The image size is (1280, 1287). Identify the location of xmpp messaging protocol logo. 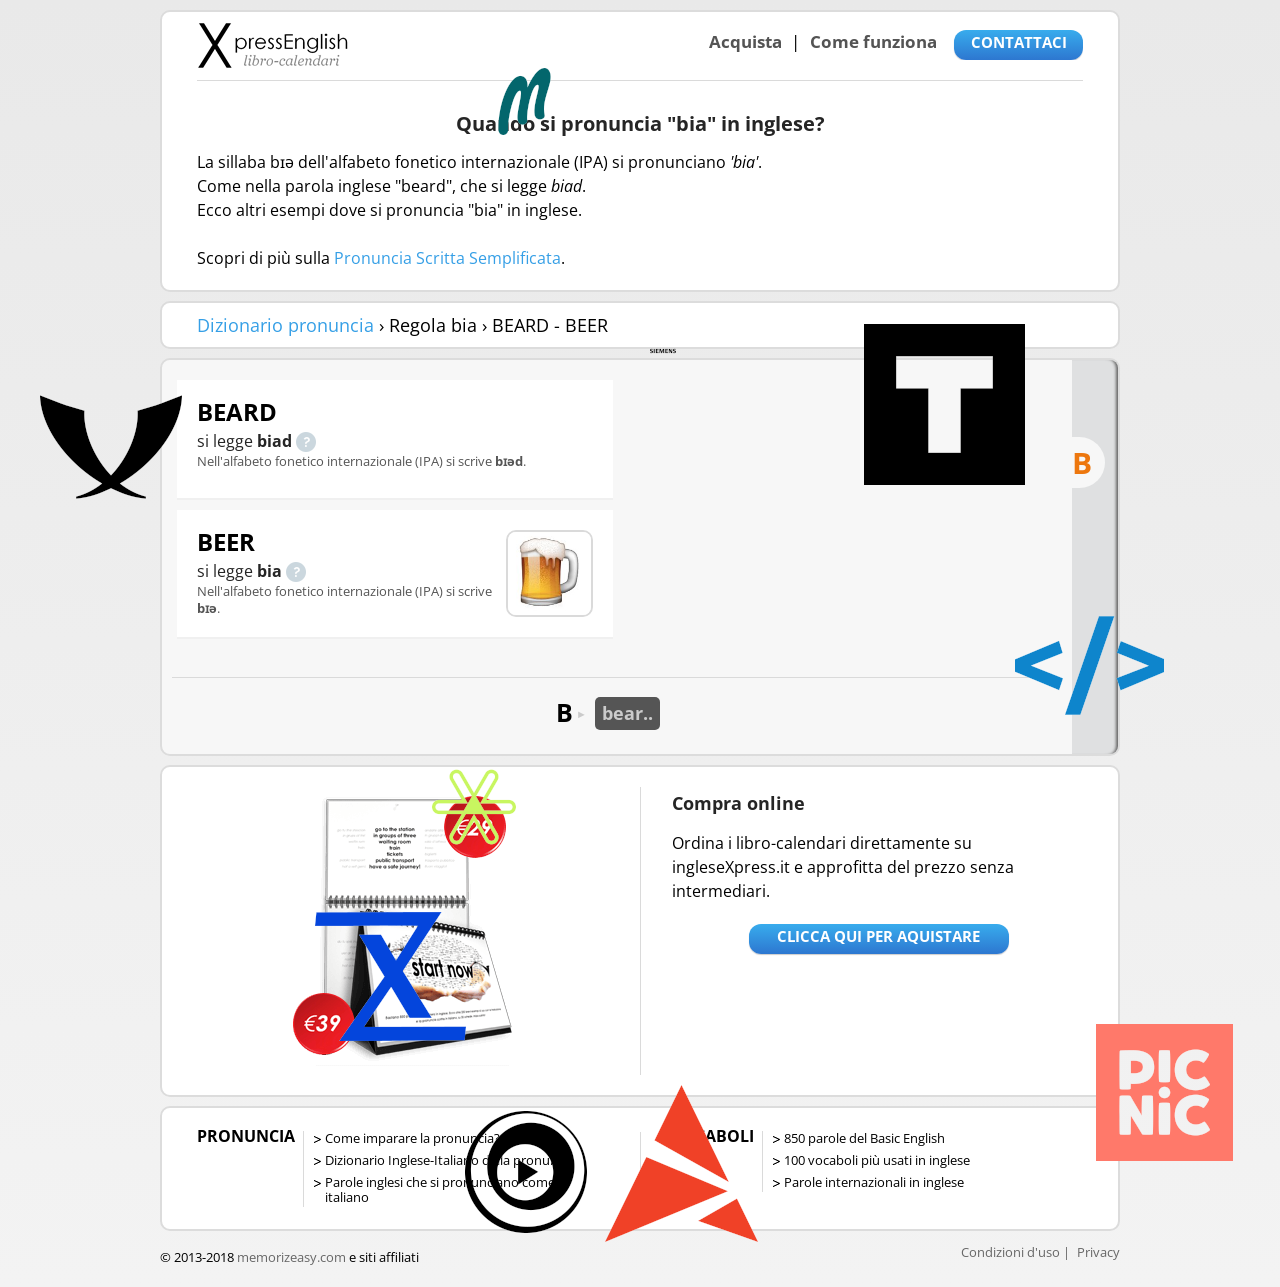
(111, 447).